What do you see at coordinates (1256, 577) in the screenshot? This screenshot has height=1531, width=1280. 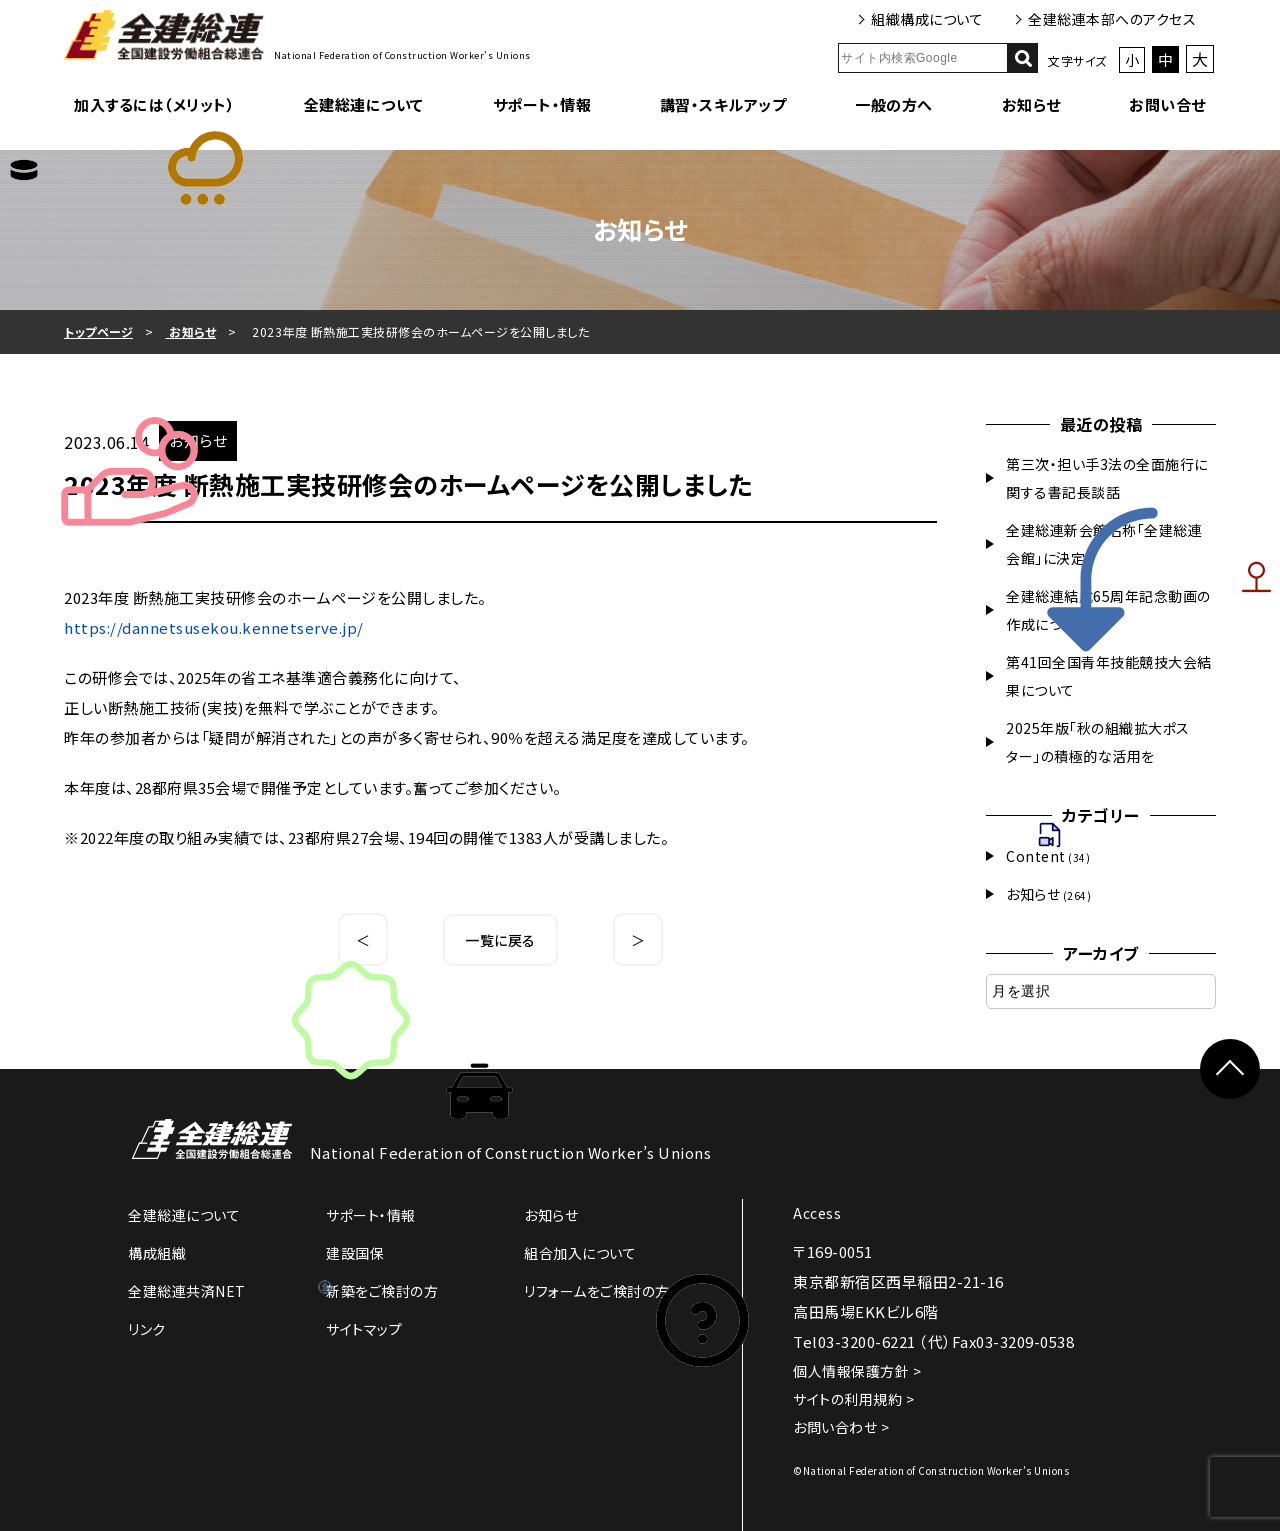 I see `mark a location on the map` at bounding box center [1256, 577].